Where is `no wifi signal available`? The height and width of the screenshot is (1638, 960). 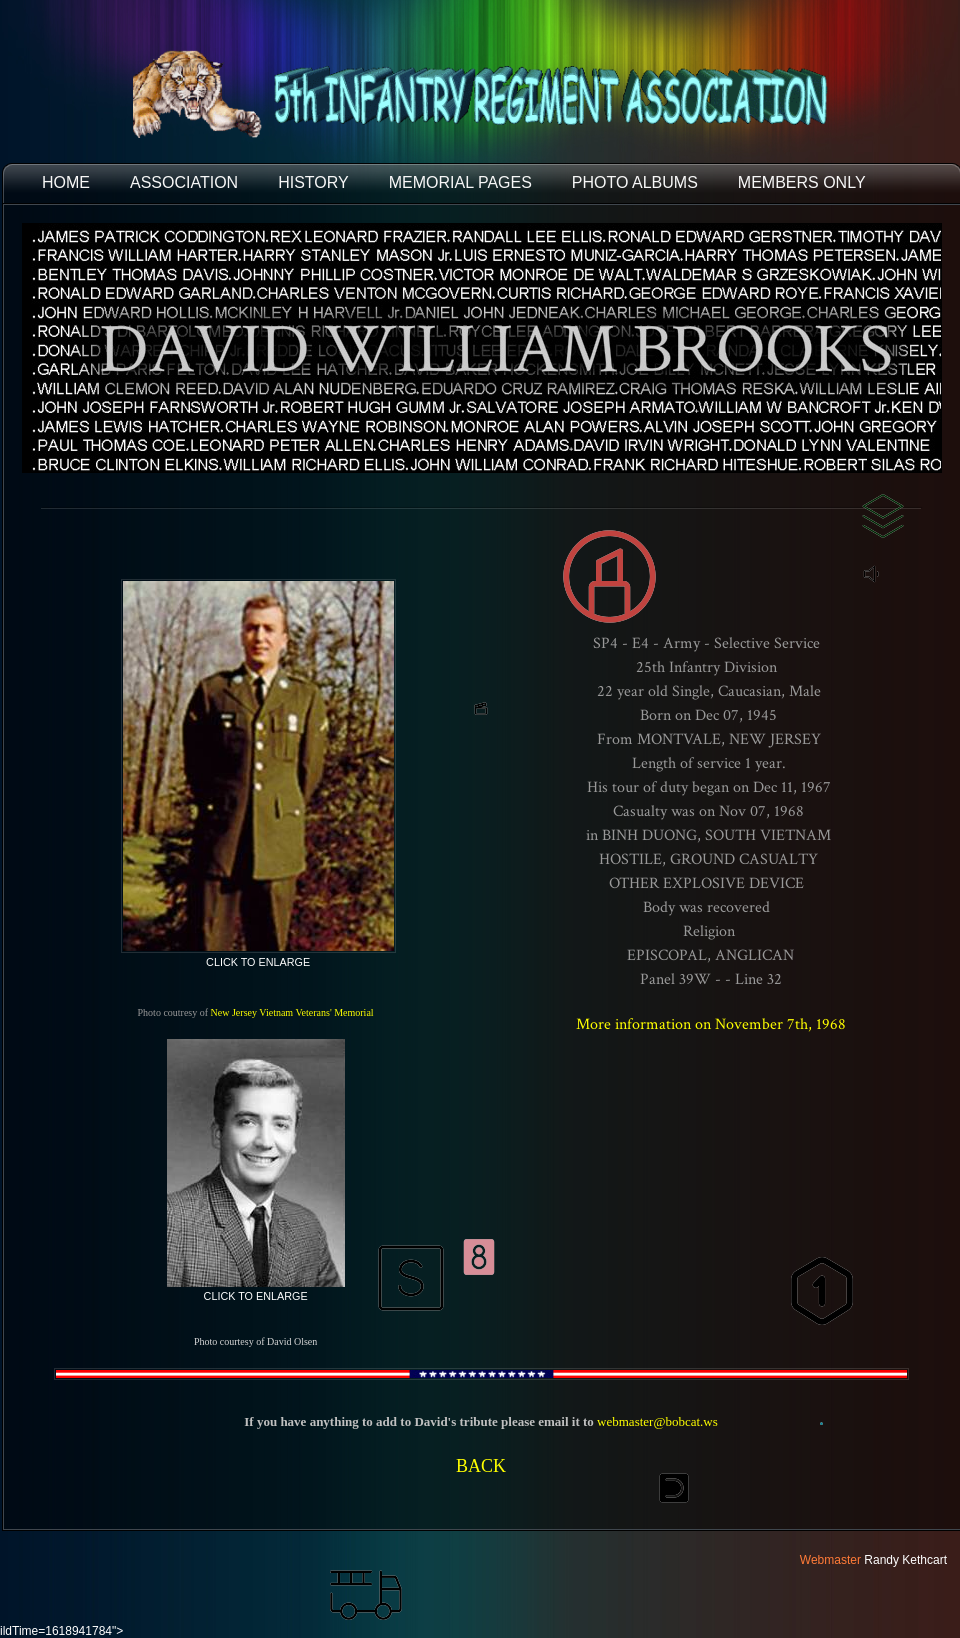
no wifi signal available is located at coordinates (821, 1411).